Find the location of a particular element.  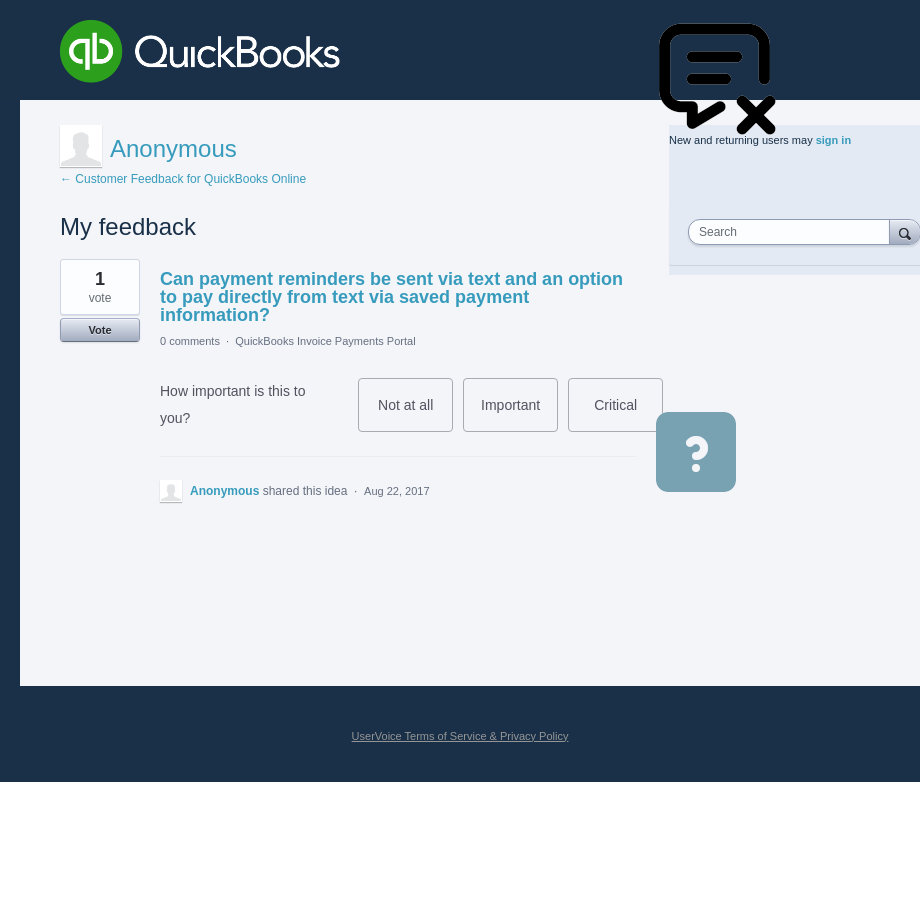

delete a message or conversation is located at coordinates (714, 73).